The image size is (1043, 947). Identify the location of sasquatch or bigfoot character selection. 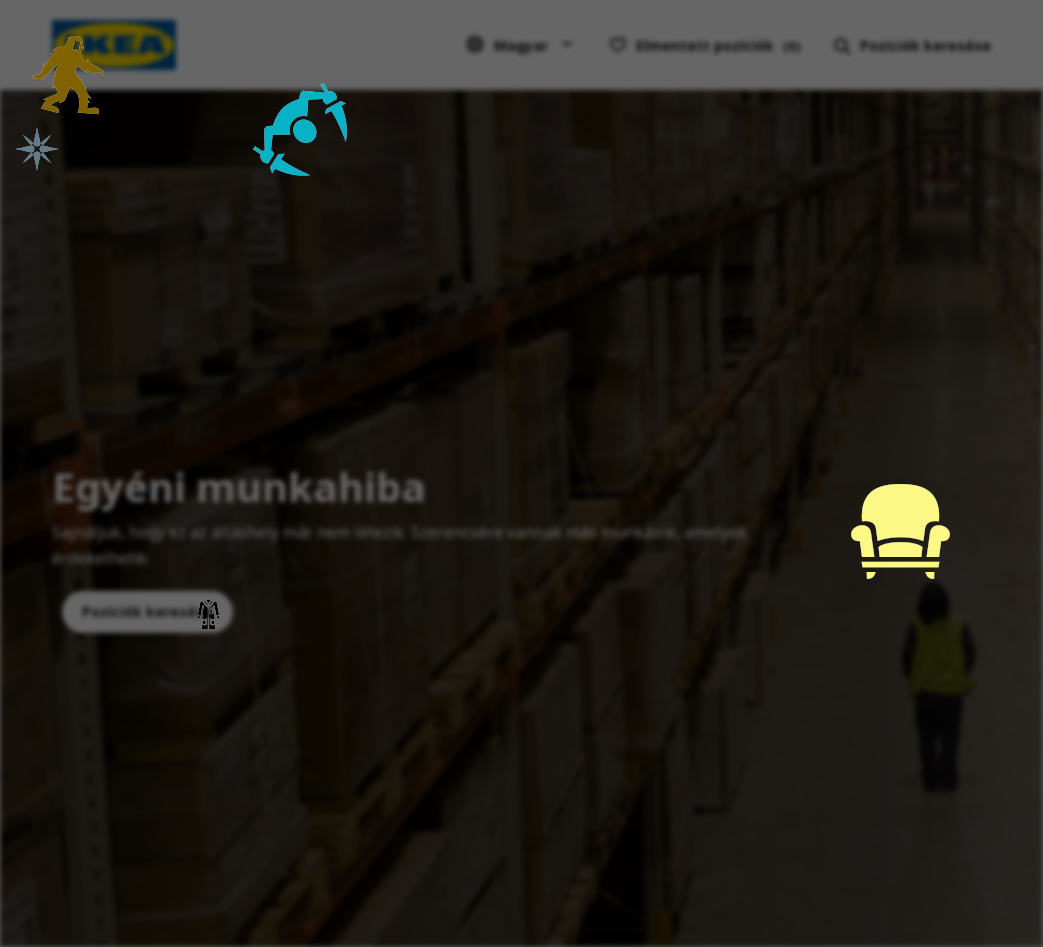
(68, 75).